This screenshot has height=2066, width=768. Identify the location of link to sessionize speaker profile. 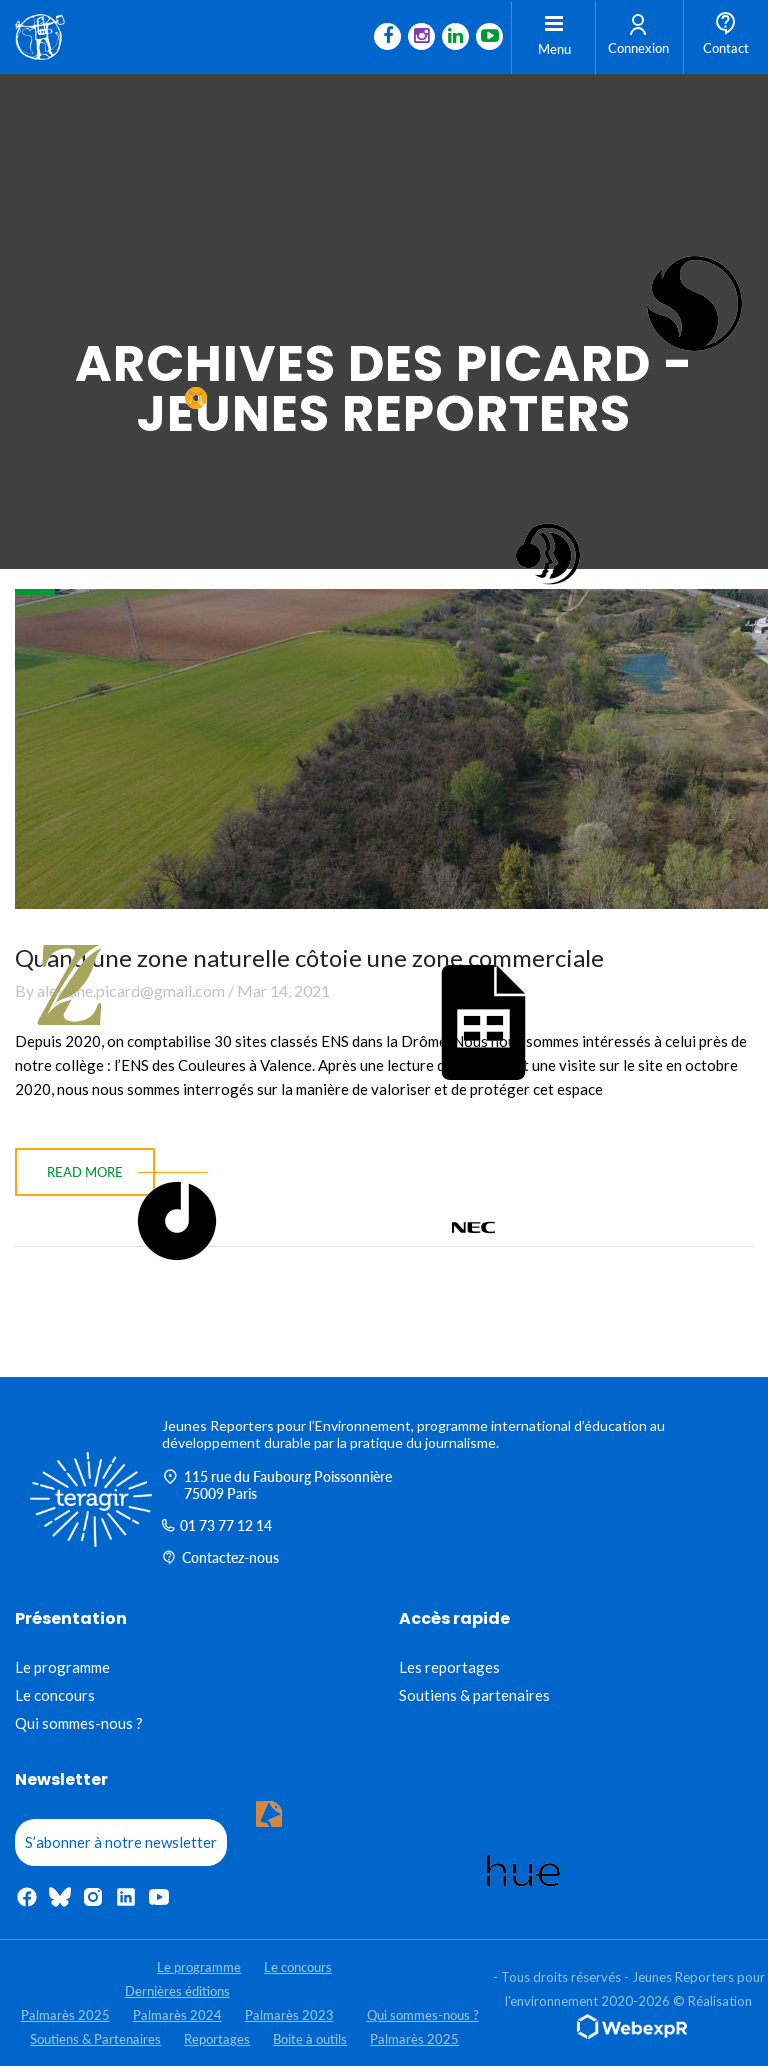
(269, 1814).